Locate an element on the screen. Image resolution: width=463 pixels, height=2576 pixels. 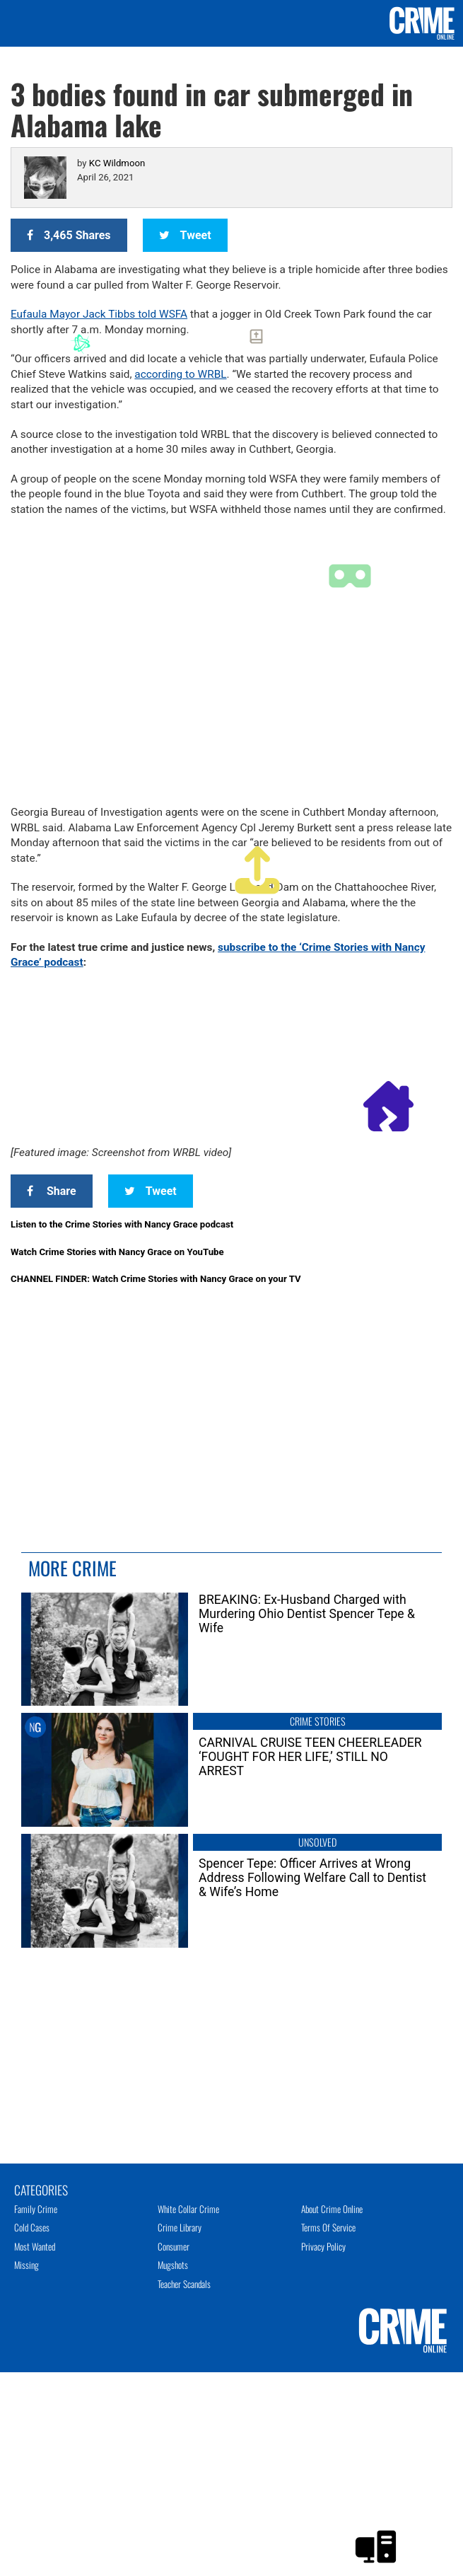
report property damage is located at coordinates (388, 1106).